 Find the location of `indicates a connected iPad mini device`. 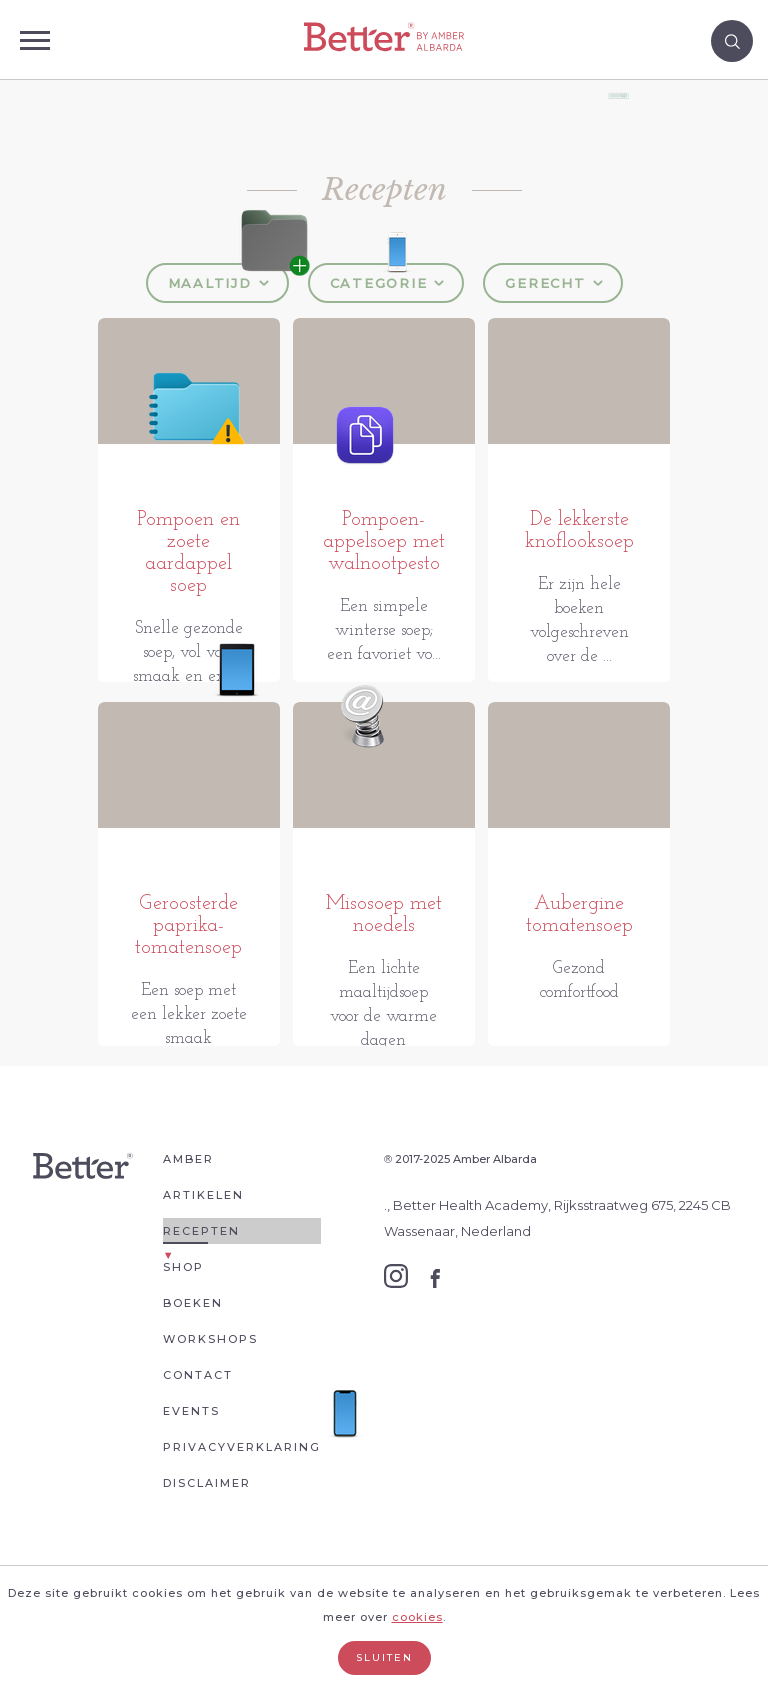

indicates a connected iPad mini device is located at coordinates (237, 665).